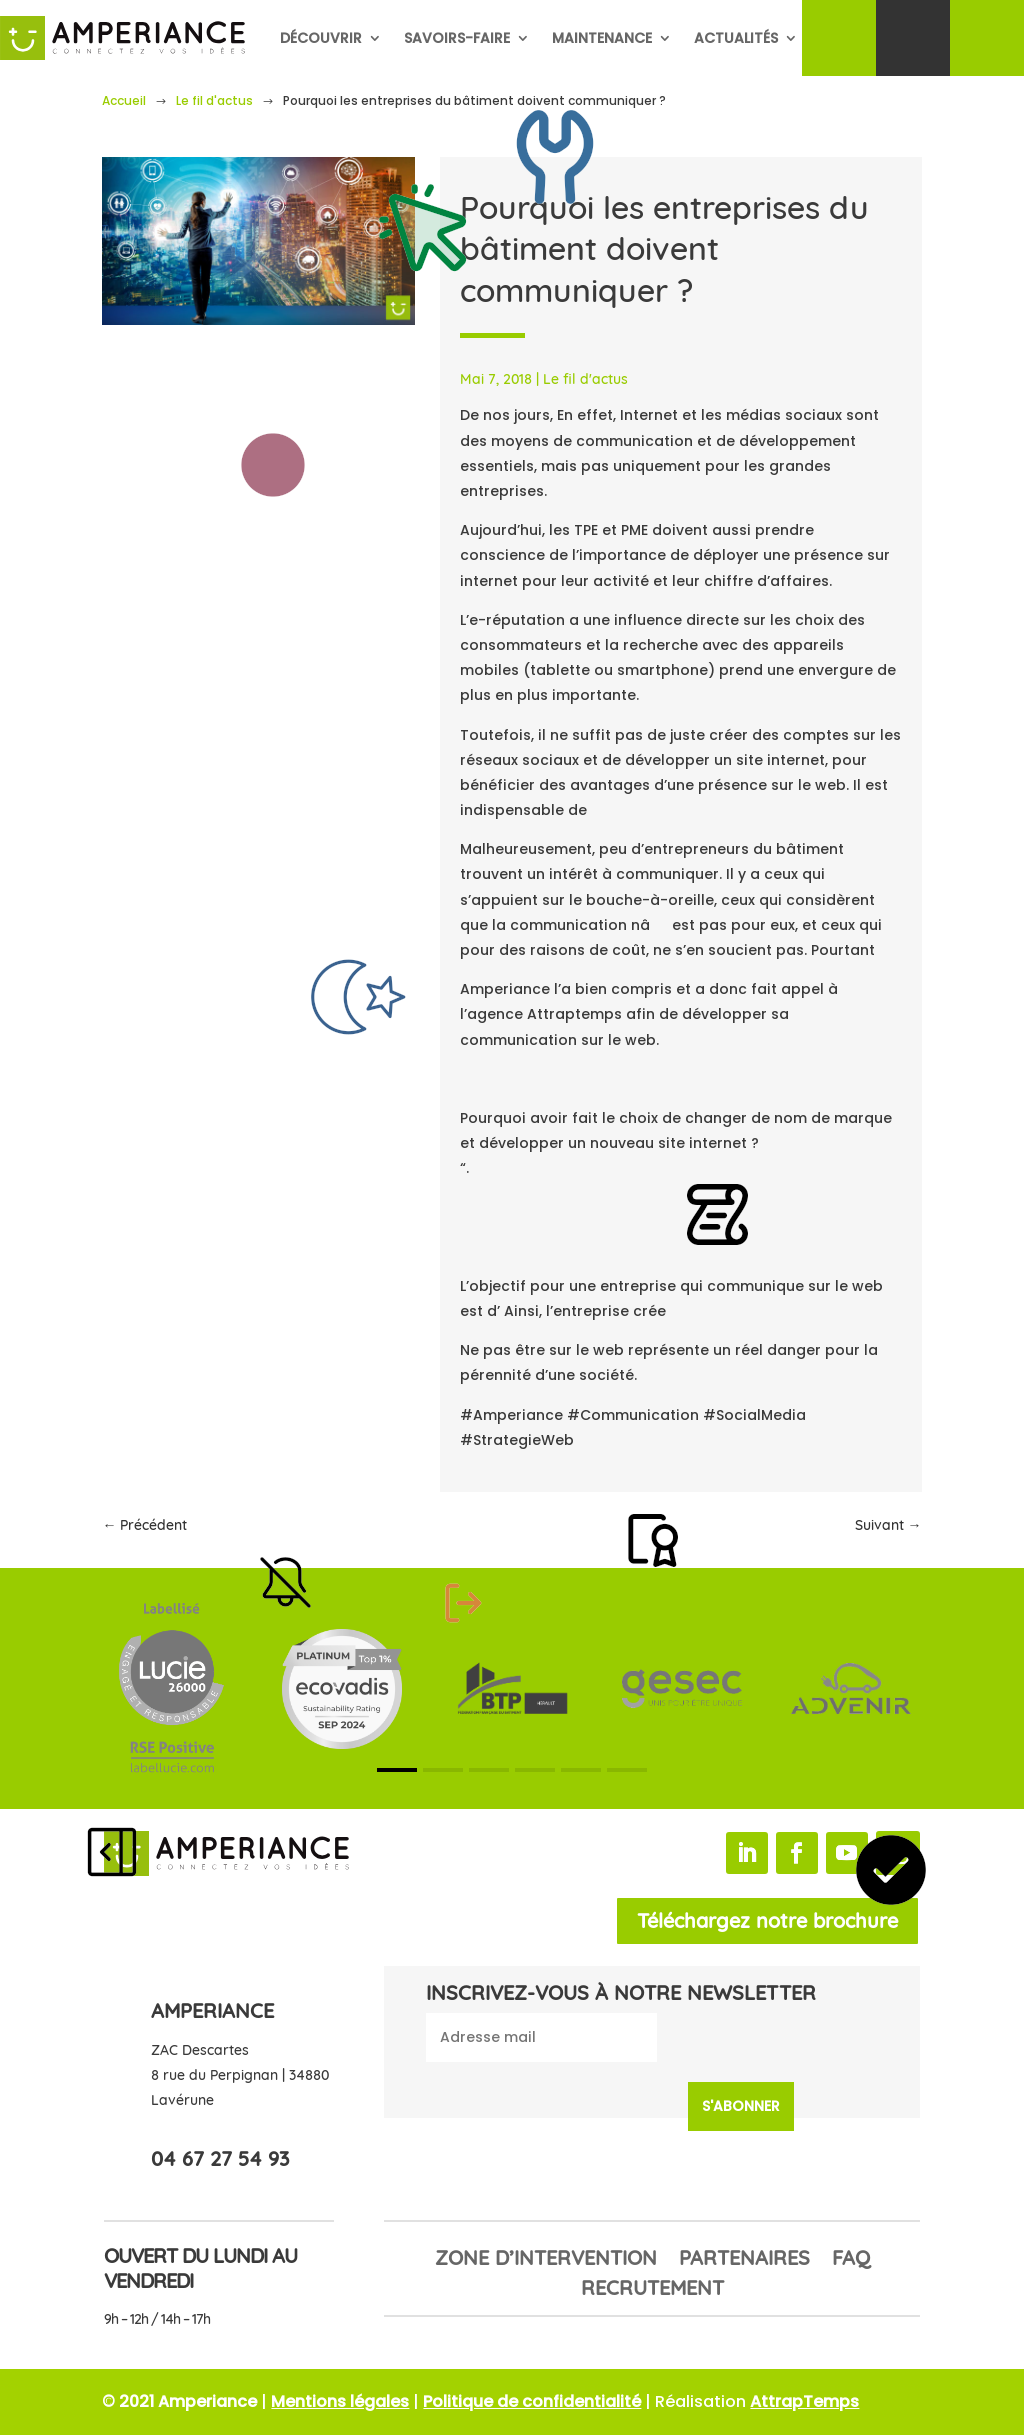 The height and width of the screenshot is (2435, 1024). What do you see at coordinates (462, 1603) in the screenshot?
I see `sign out of your account` at bounding box center [462, 1603].